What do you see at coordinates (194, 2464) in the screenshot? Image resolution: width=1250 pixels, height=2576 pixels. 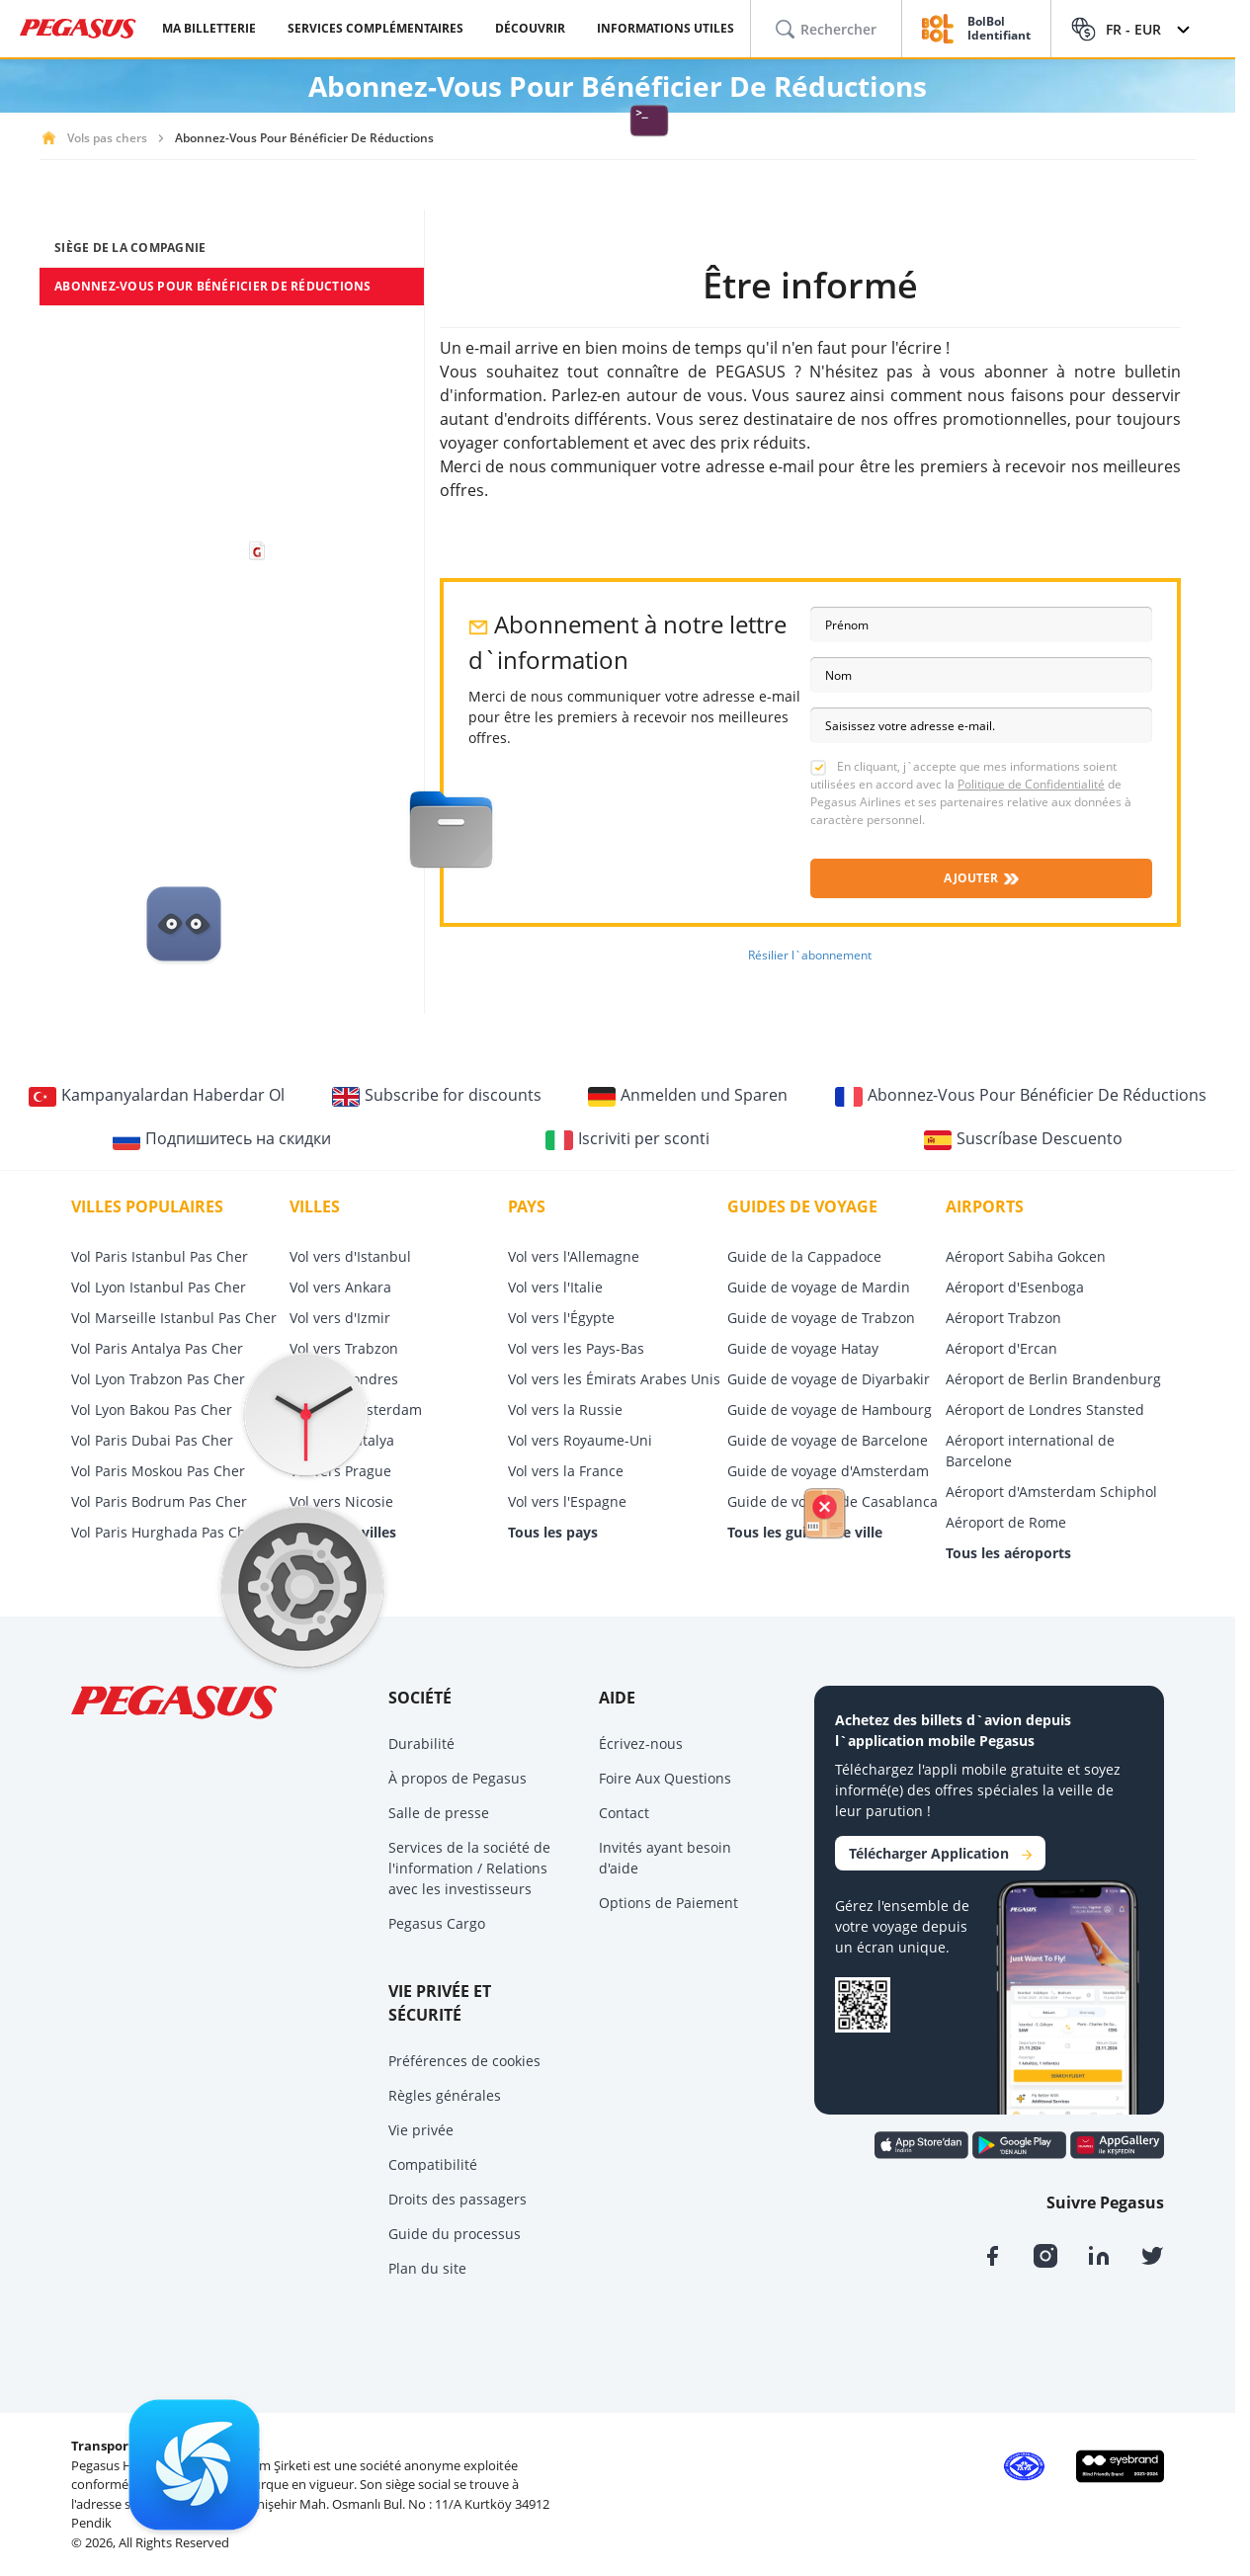 I see `open shutter screenshot tool` at bounding box center [194, 2464].